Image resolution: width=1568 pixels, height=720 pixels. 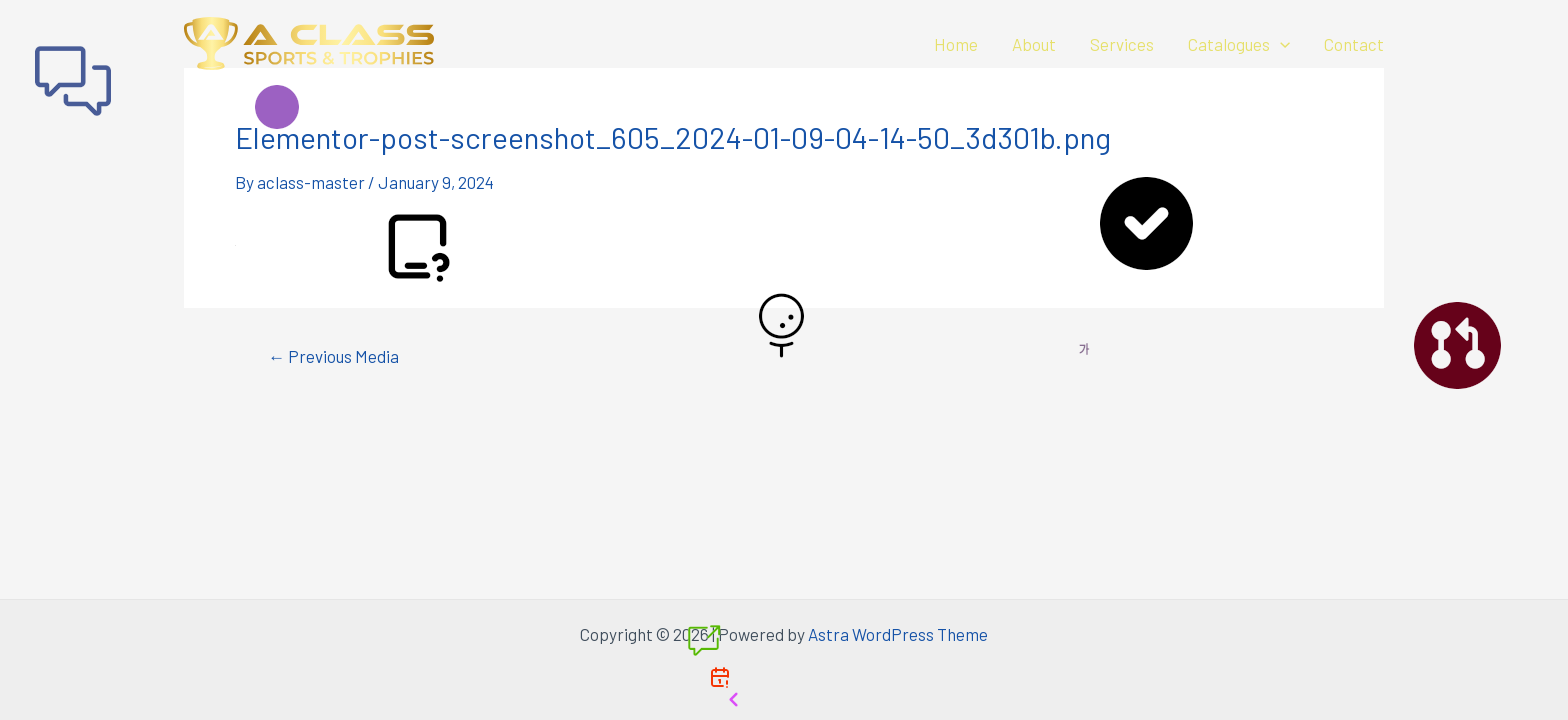 What do you see at coordinates (703, 640) in the screenshot?
I see `view cross-referenced issues or pull requests` at bounding box center [703, 640].